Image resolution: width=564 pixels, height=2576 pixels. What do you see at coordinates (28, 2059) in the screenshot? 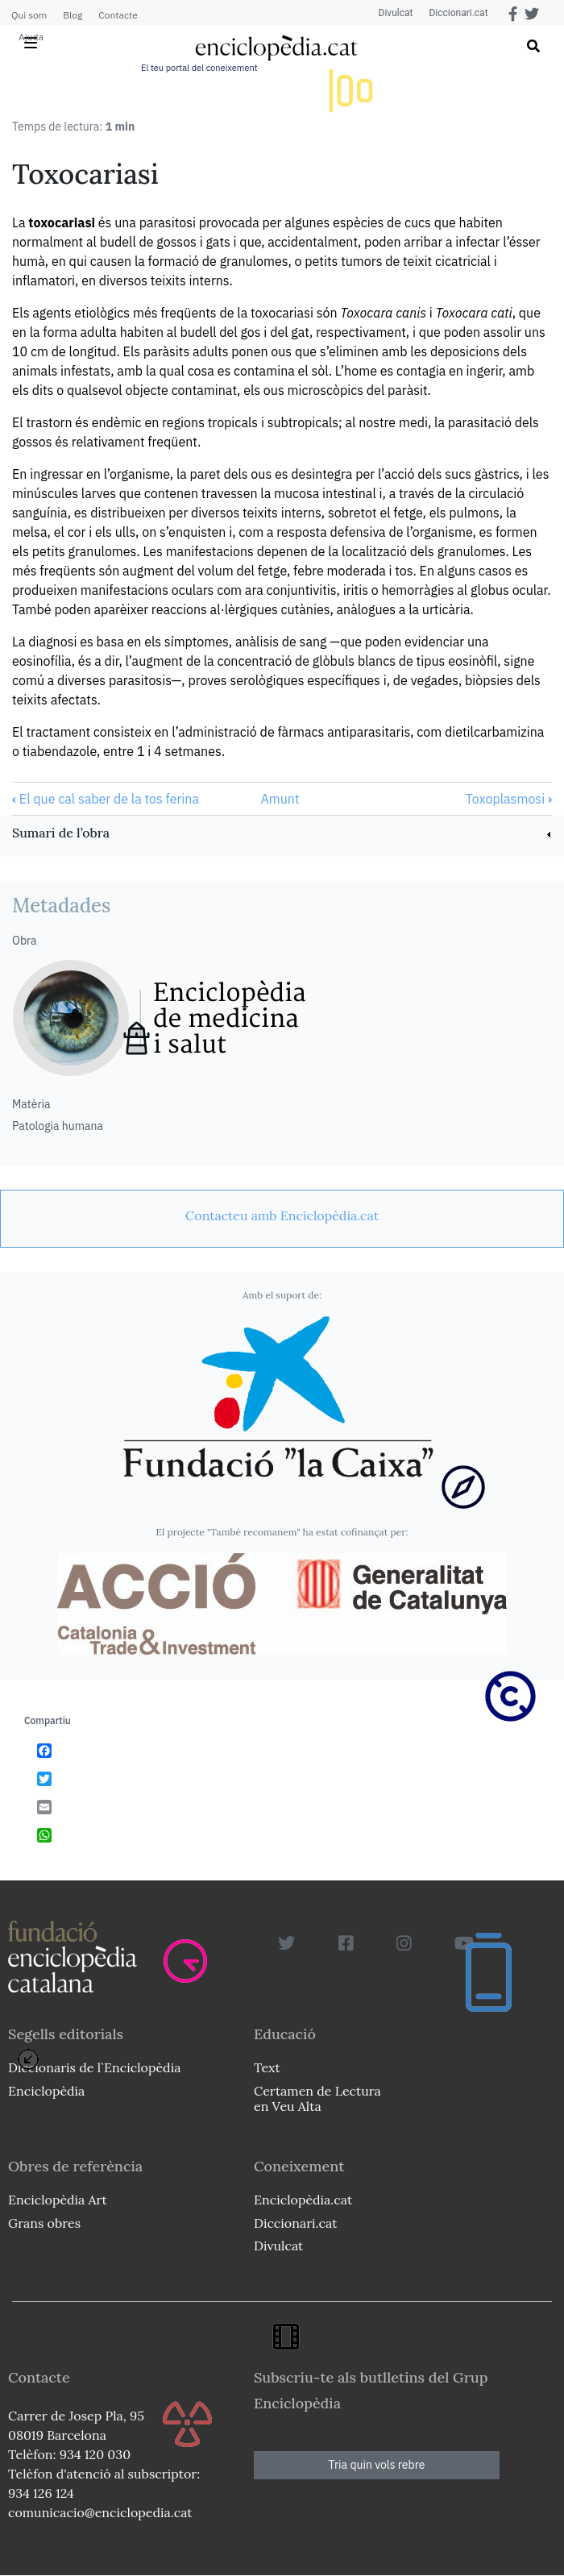
I see `navigate to the previous or lower-left section` at bounding box center [28, 2059].